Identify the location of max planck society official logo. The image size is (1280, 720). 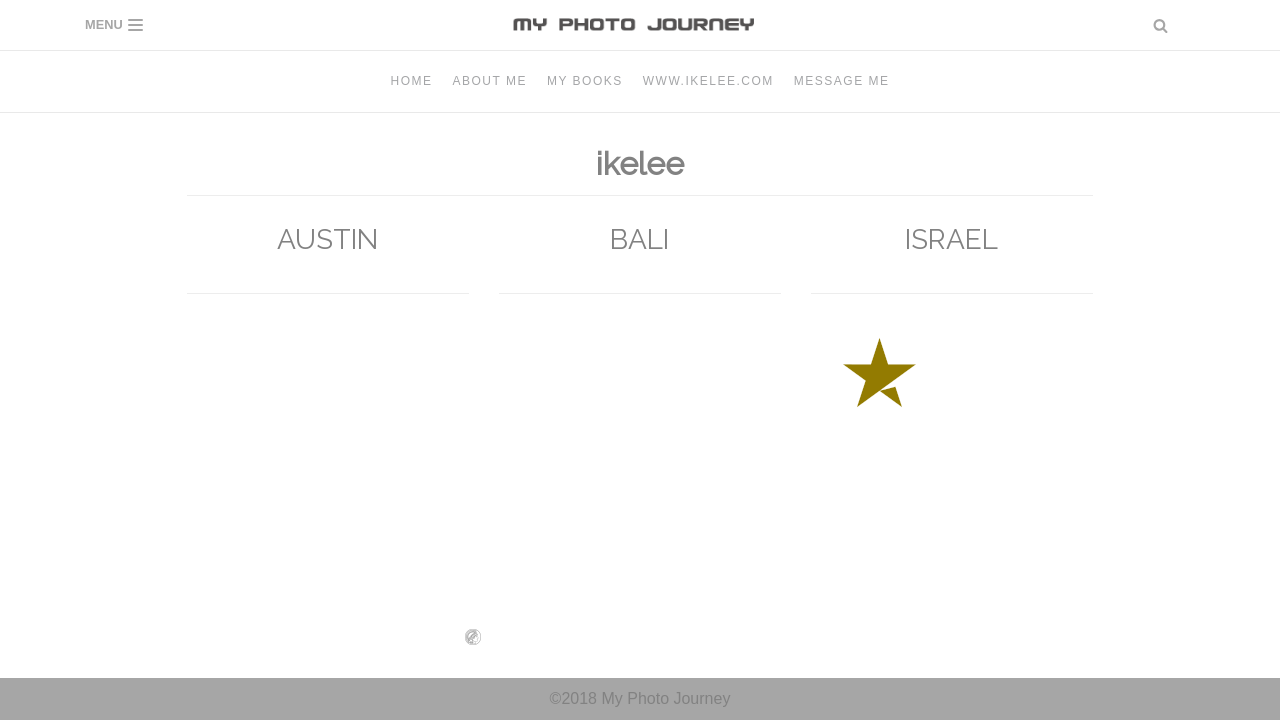
(473, 637).